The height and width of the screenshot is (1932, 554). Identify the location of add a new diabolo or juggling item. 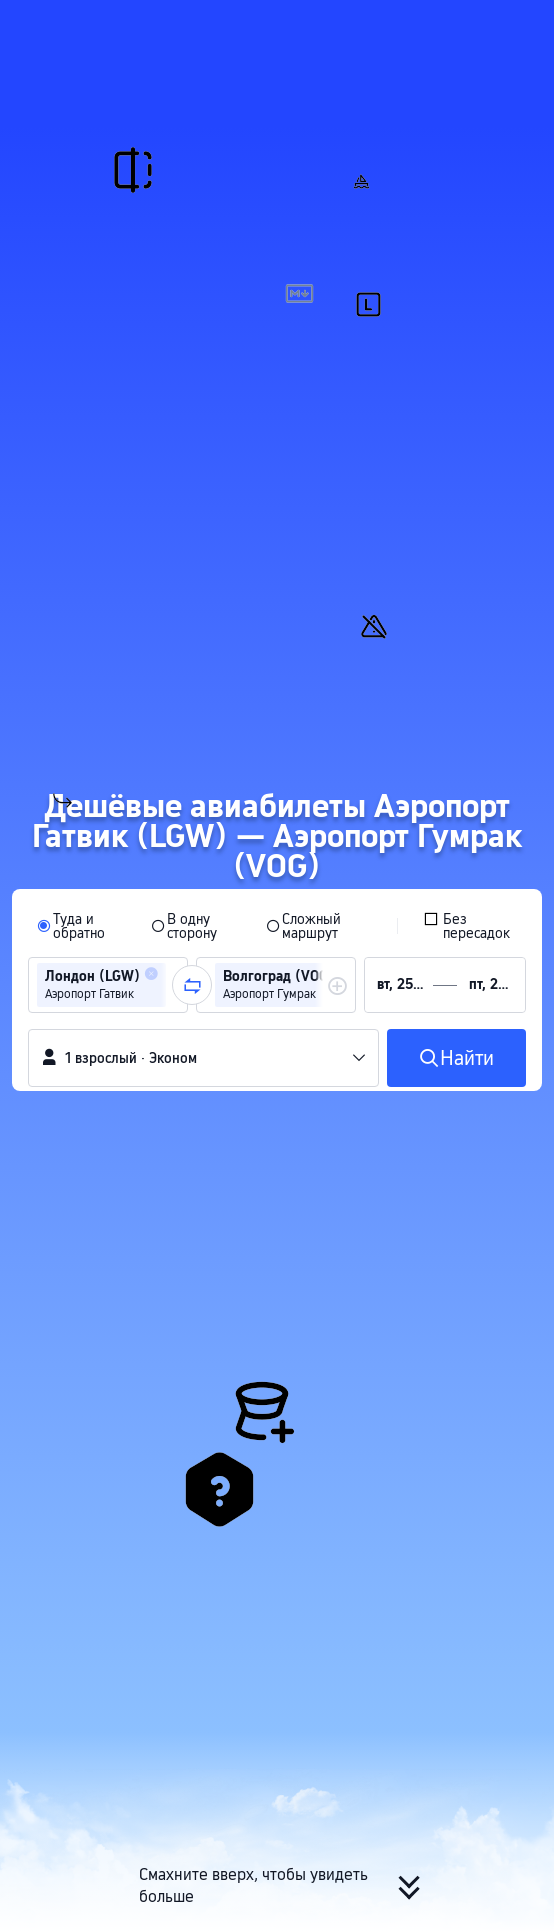
(262, 1411).